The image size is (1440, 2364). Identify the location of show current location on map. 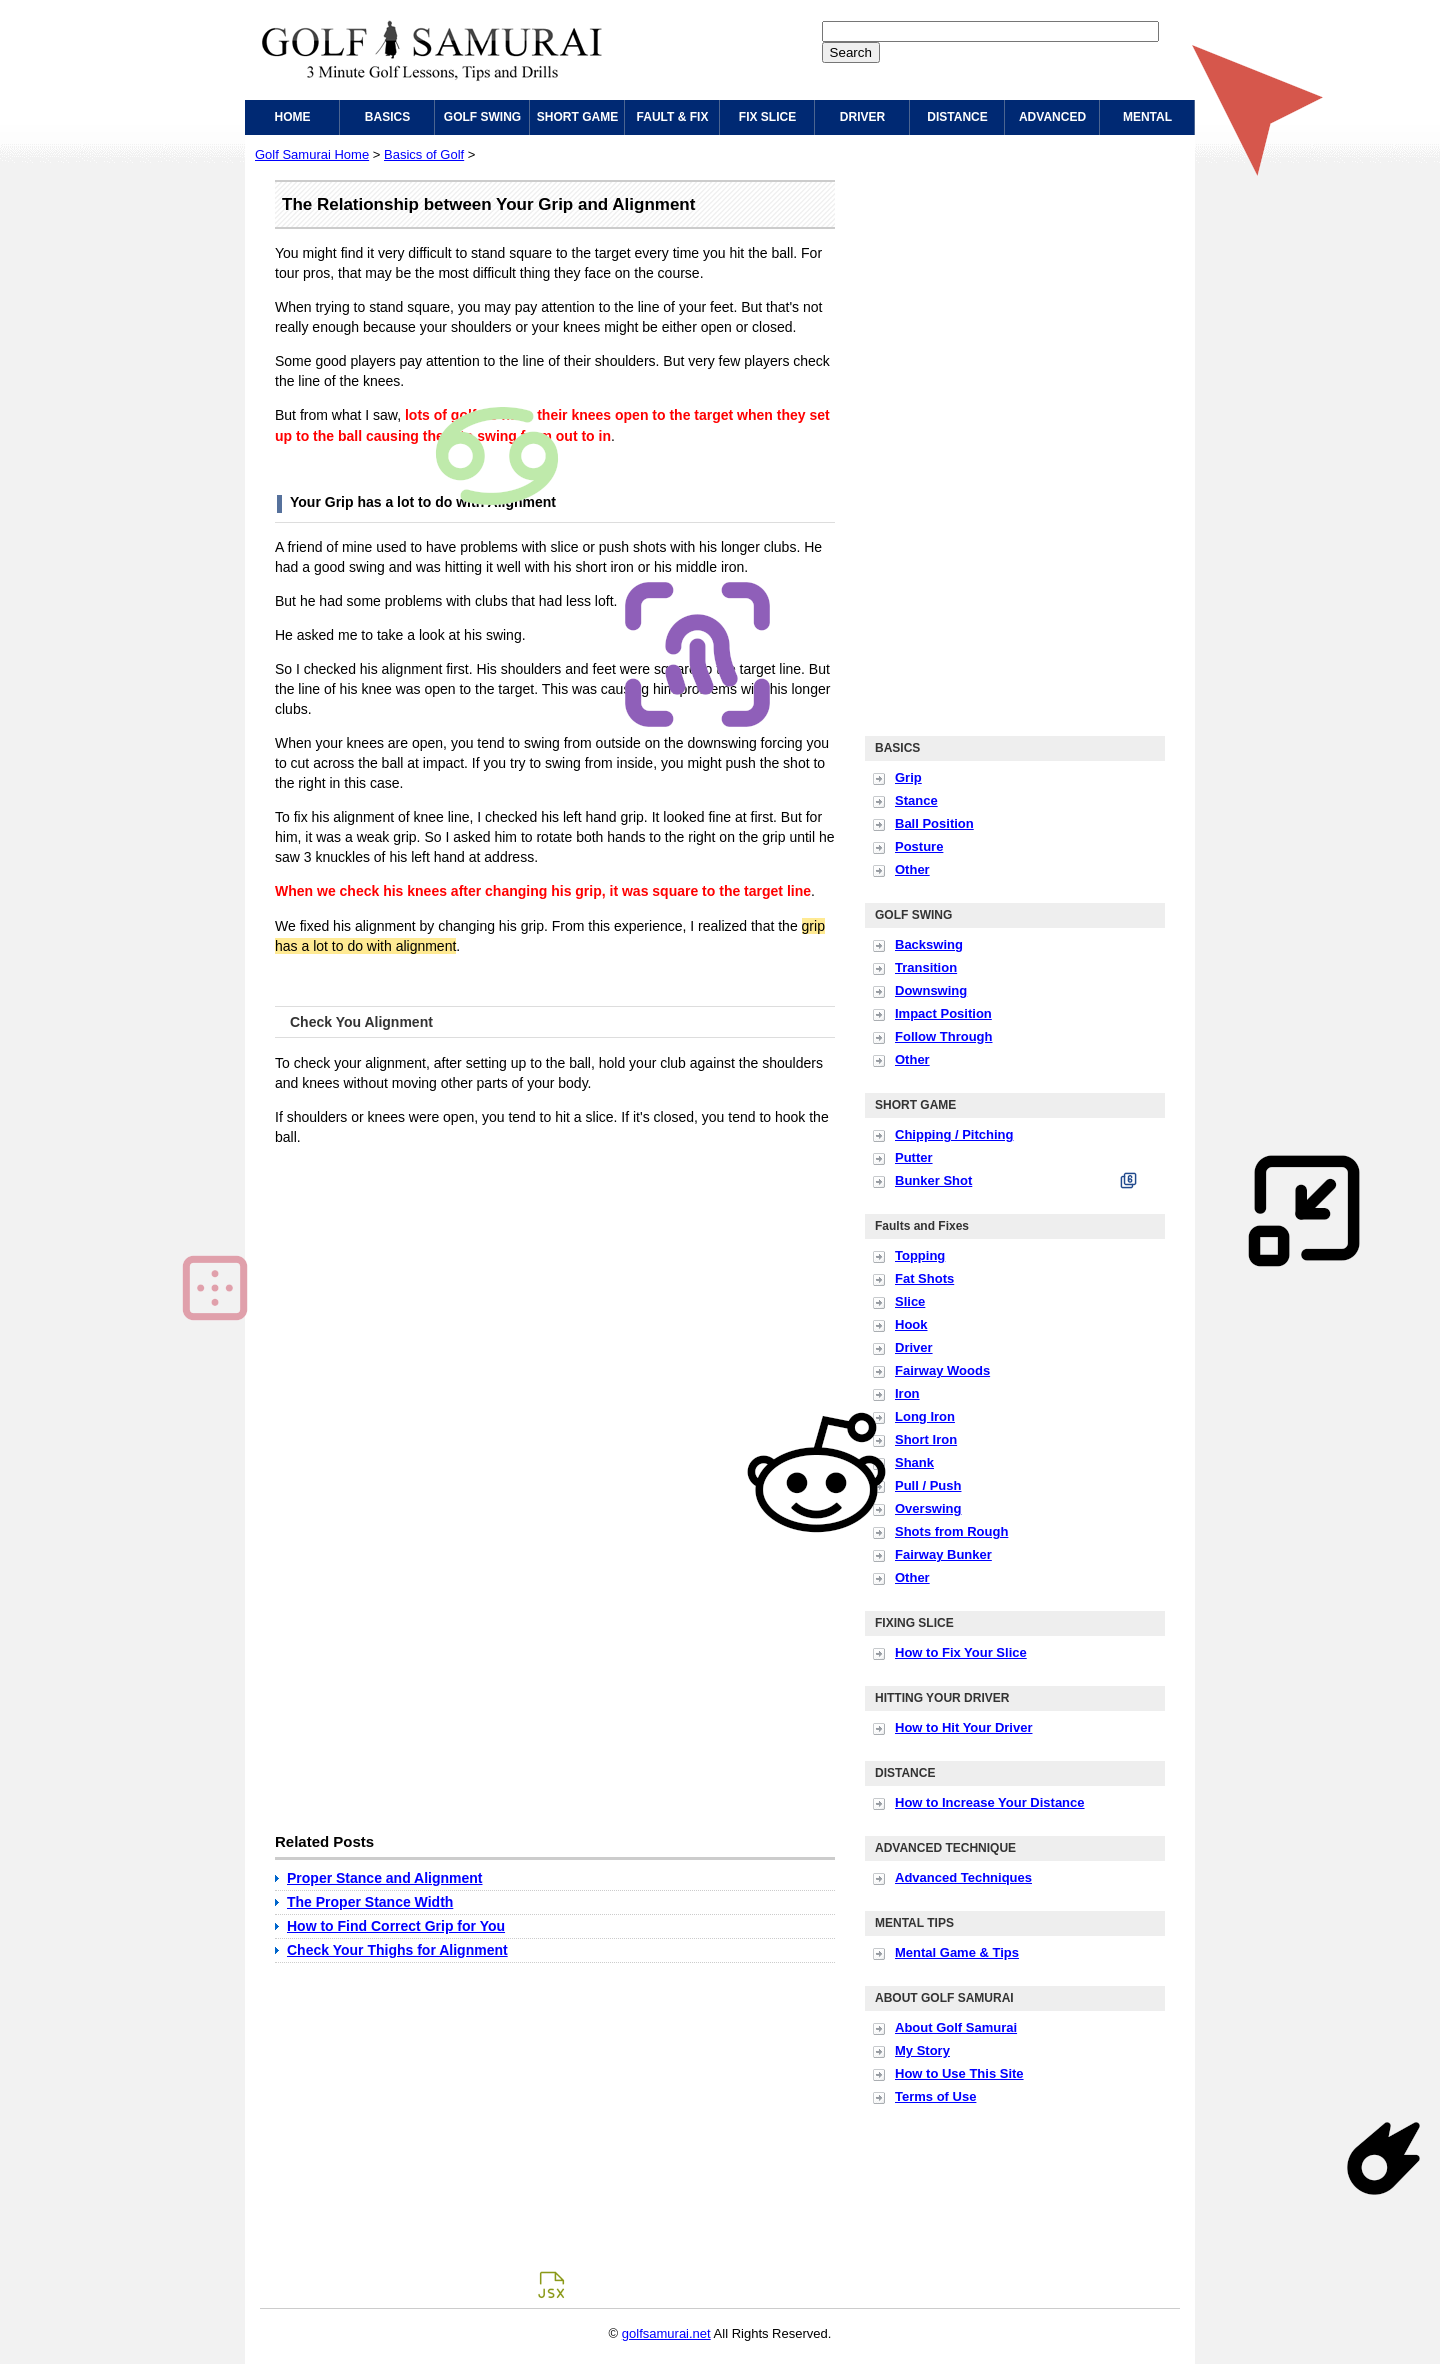
(1257, 110).